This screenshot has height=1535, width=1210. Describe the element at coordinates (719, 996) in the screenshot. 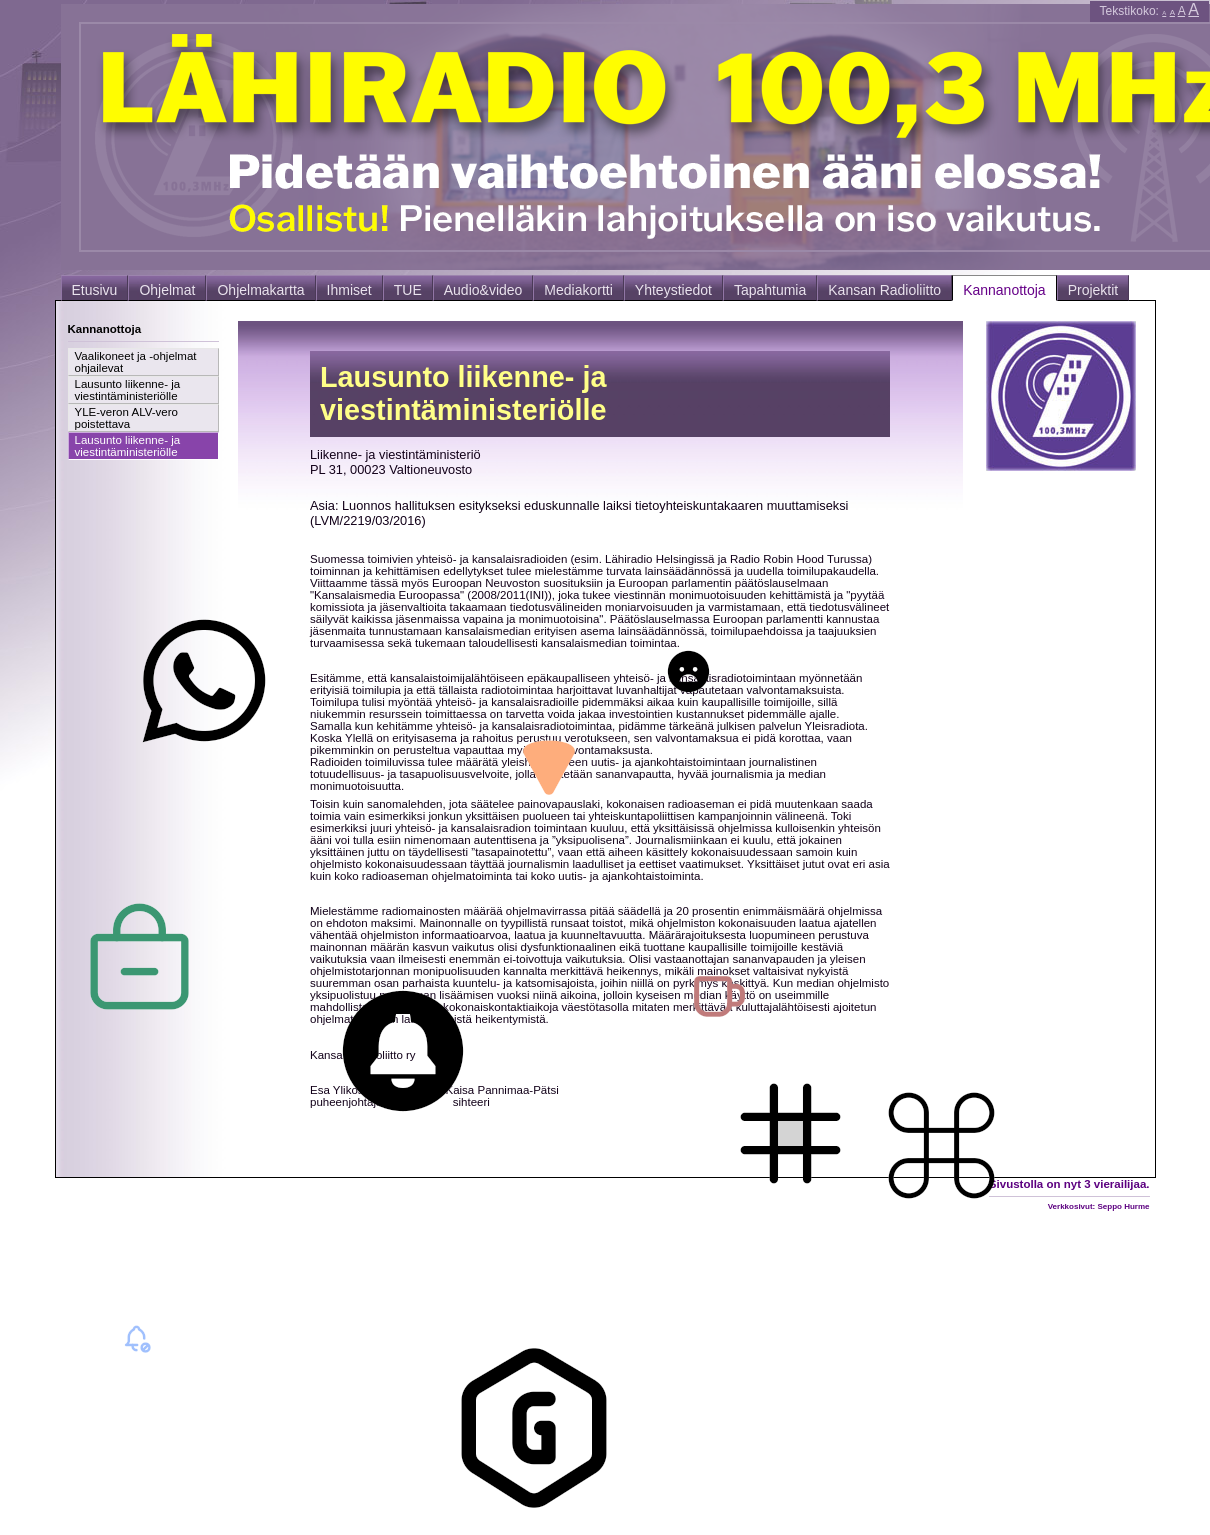

I see `access coffee break or pause timer` at that location.